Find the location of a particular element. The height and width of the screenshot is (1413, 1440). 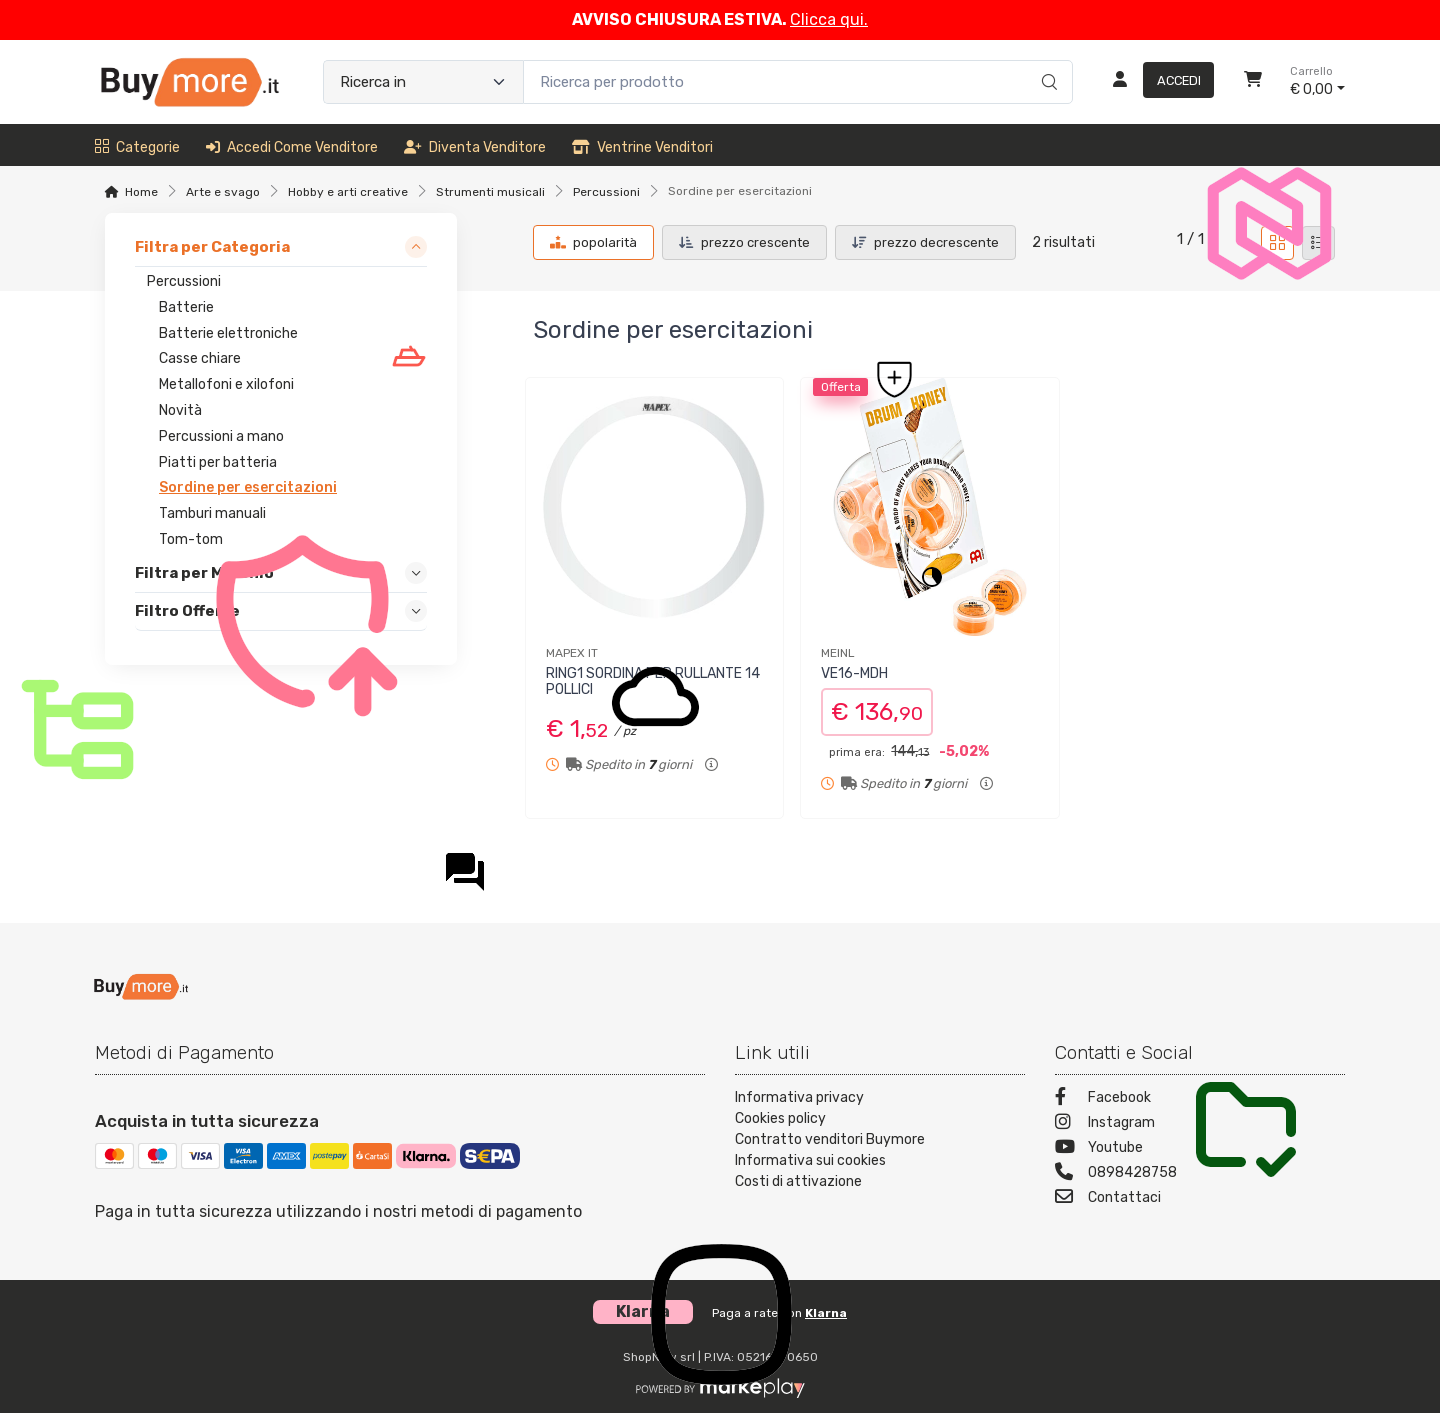

upgrade or enhance security protection is located at coordinates (302, 621).